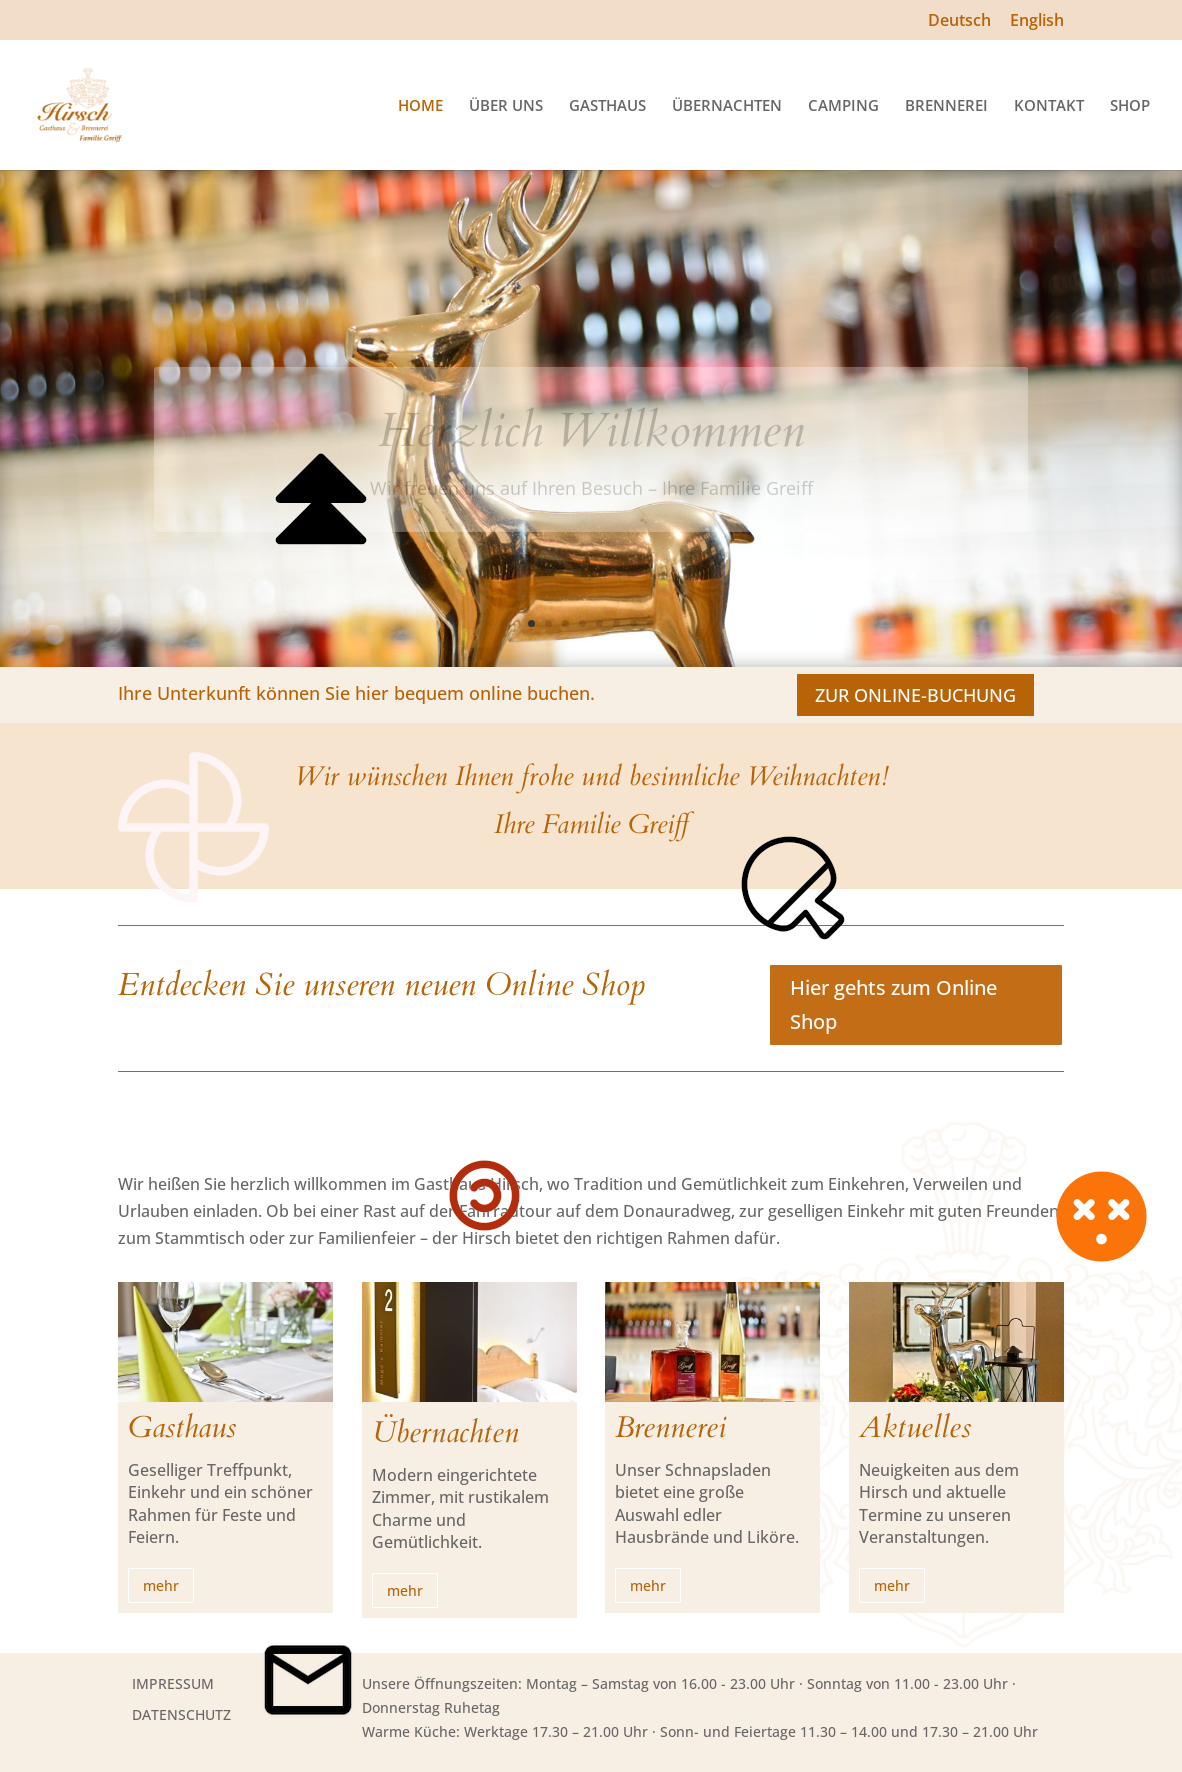  What do you see at coordinates (308, 1680) in the screenshot?
I see `open your email inbox` at bounding box center [308, 1680].